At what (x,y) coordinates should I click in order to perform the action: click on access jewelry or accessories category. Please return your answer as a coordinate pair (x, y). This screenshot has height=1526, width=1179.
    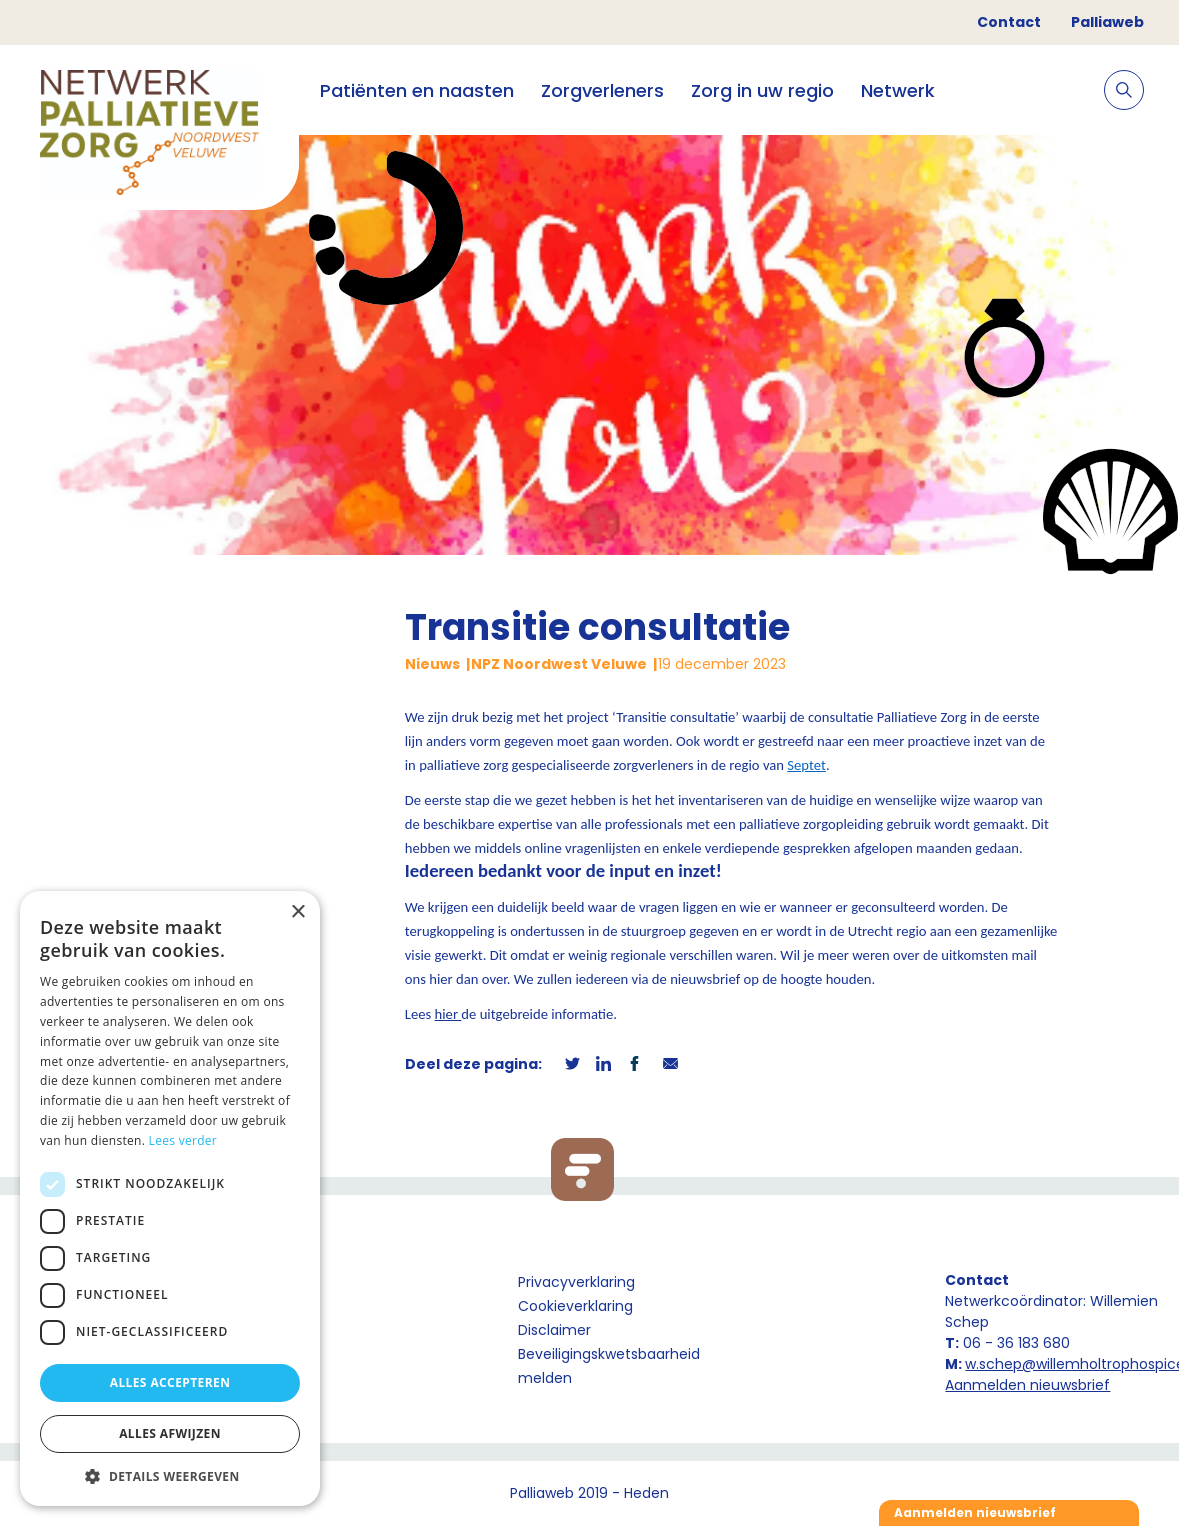
    Looking at the image, I should click on (1004, 350).